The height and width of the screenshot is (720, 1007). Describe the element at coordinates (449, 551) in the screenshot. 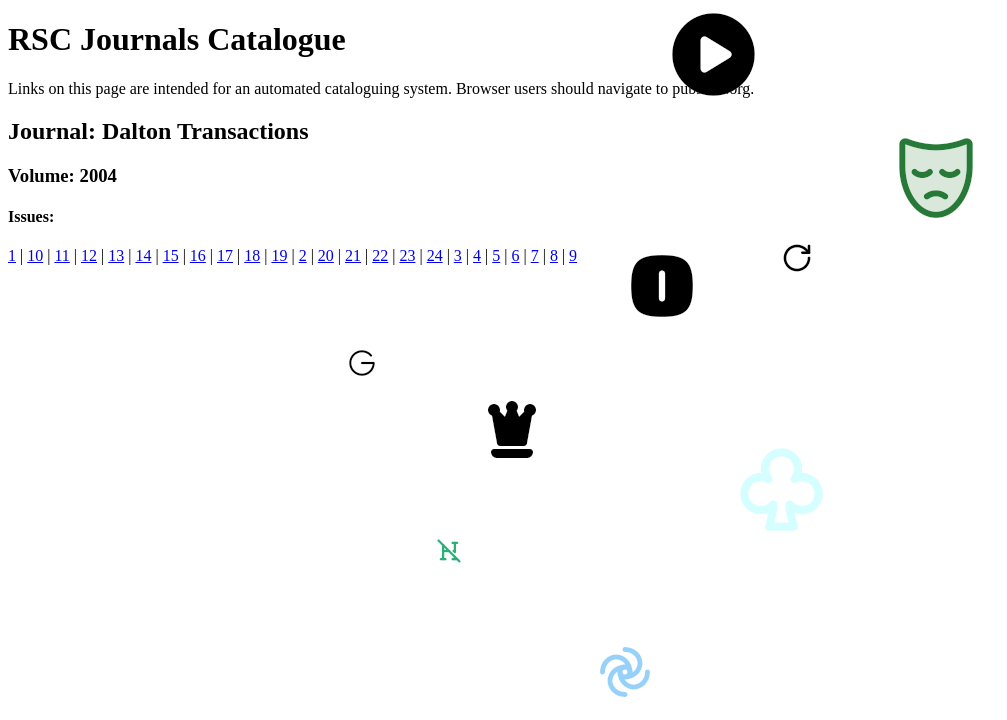

I see `disable heading formatting` at that location.